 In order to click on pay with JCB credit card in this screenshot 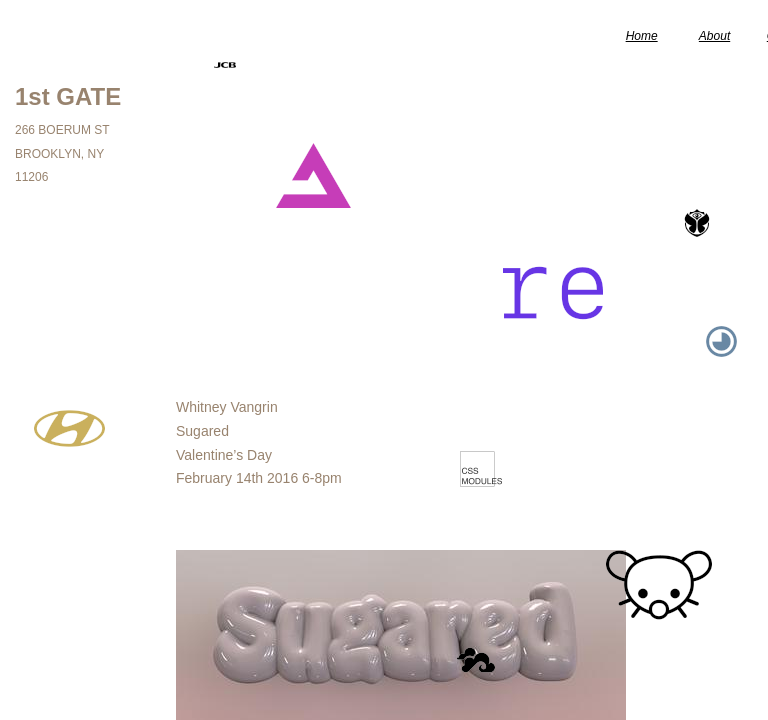, I will do `click(225, 65)`.